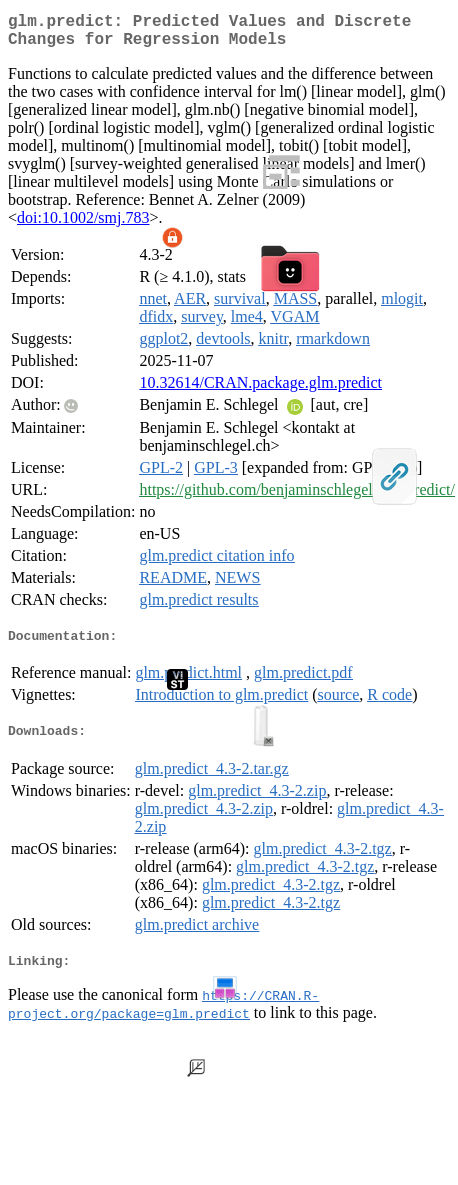  What do you see at coordinates (284, 170) in the screenshot?
I see `remove all items from the list` at bounding box center [284, 170].